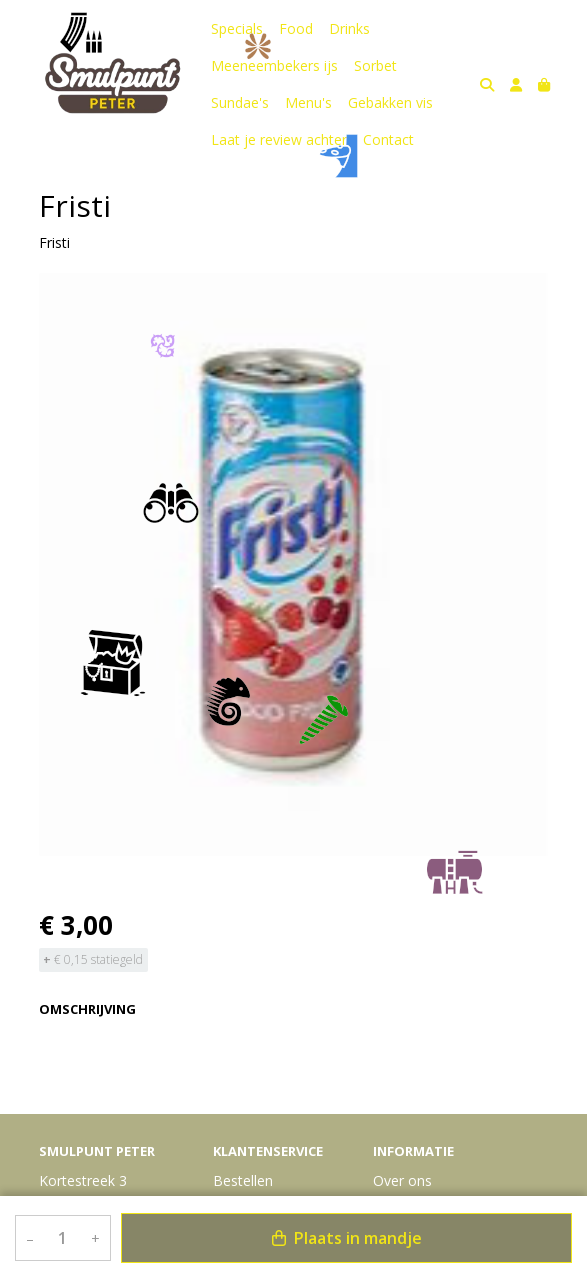  Describe the element at coordinates (454, 865) in the screenshot. I see `view fuel tank status or capacity` at that location.